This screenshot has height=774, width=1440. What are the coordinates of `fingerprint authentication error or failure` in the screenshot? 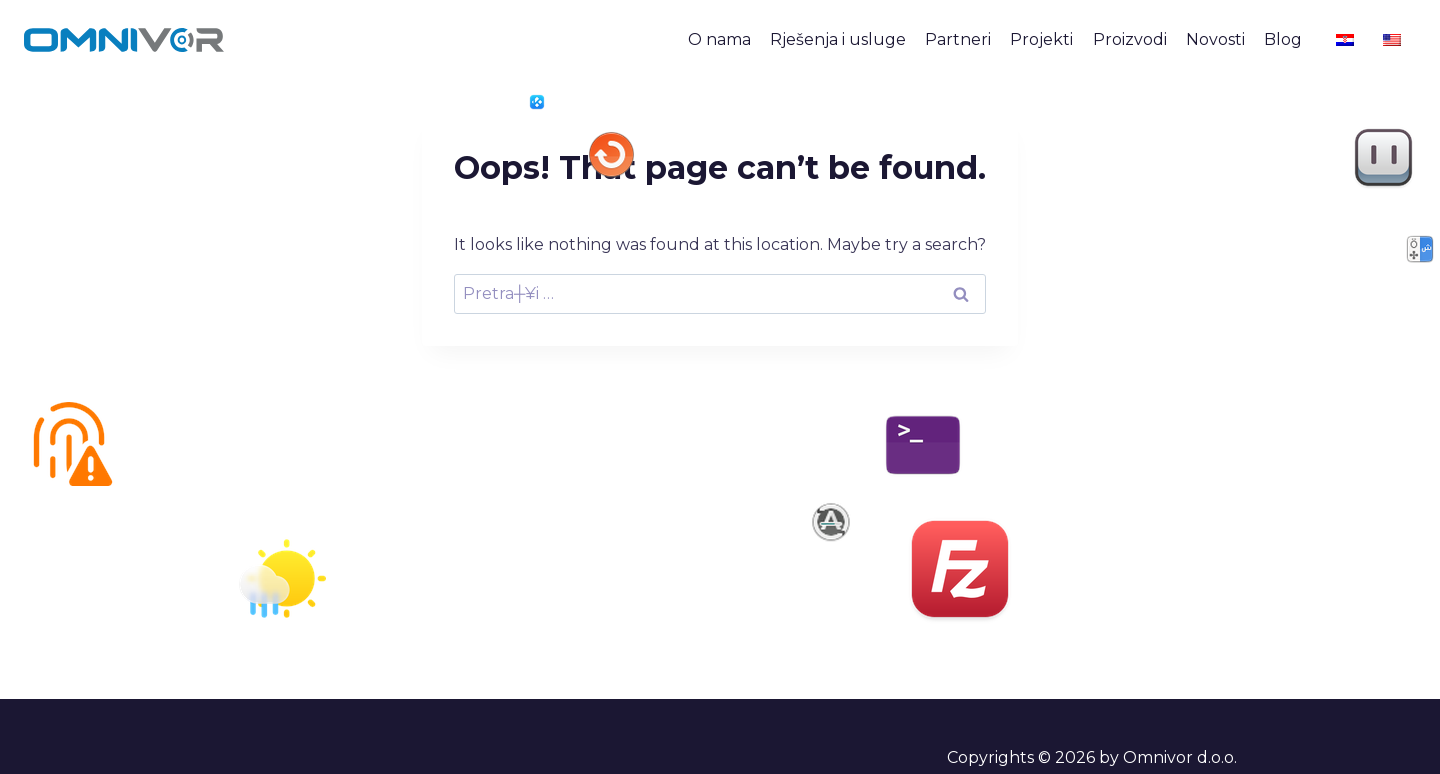 It's located at (73, 444).